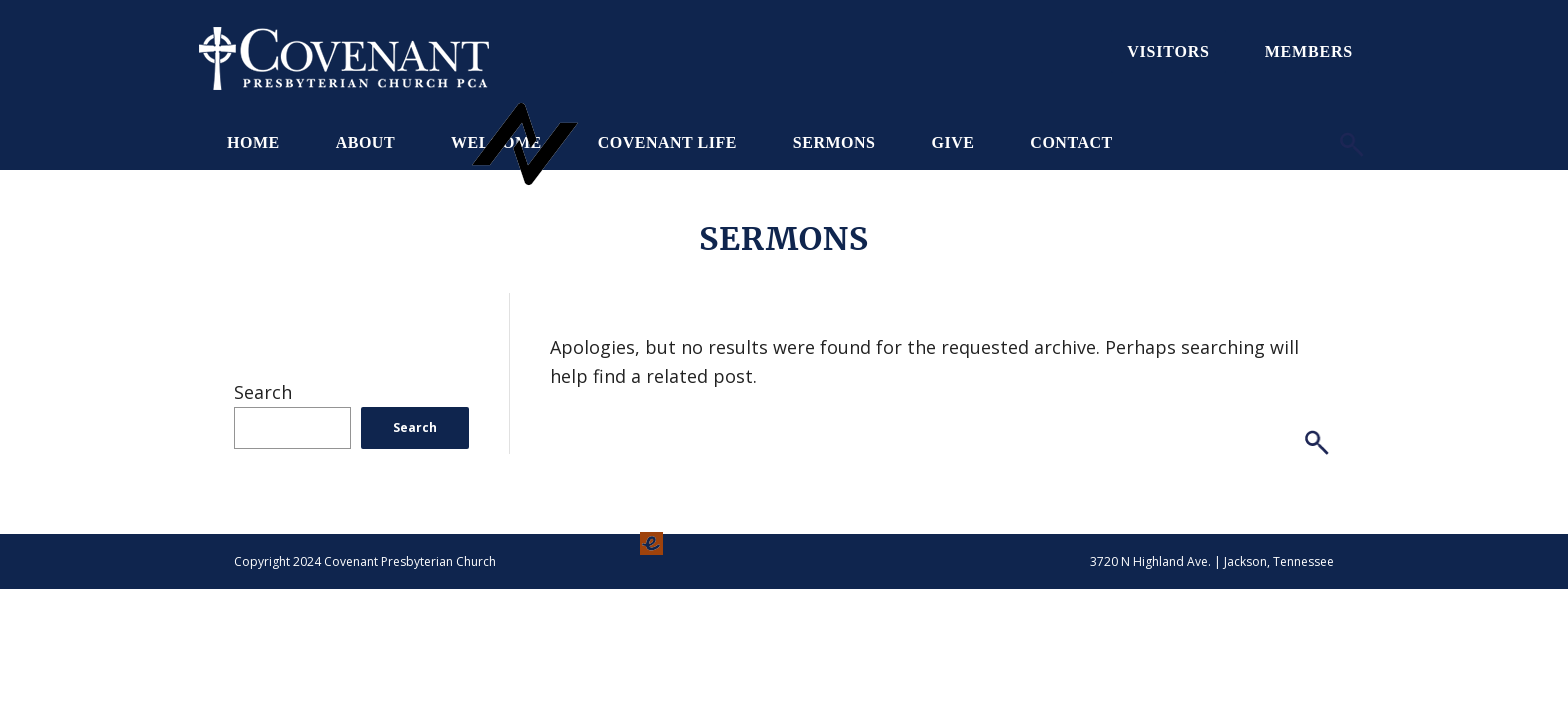 The width and height of the screenshot is (1568, 720). Describe the element at coordinates (525, 144) in the screenshot. I see `norco brand logo` at that location.